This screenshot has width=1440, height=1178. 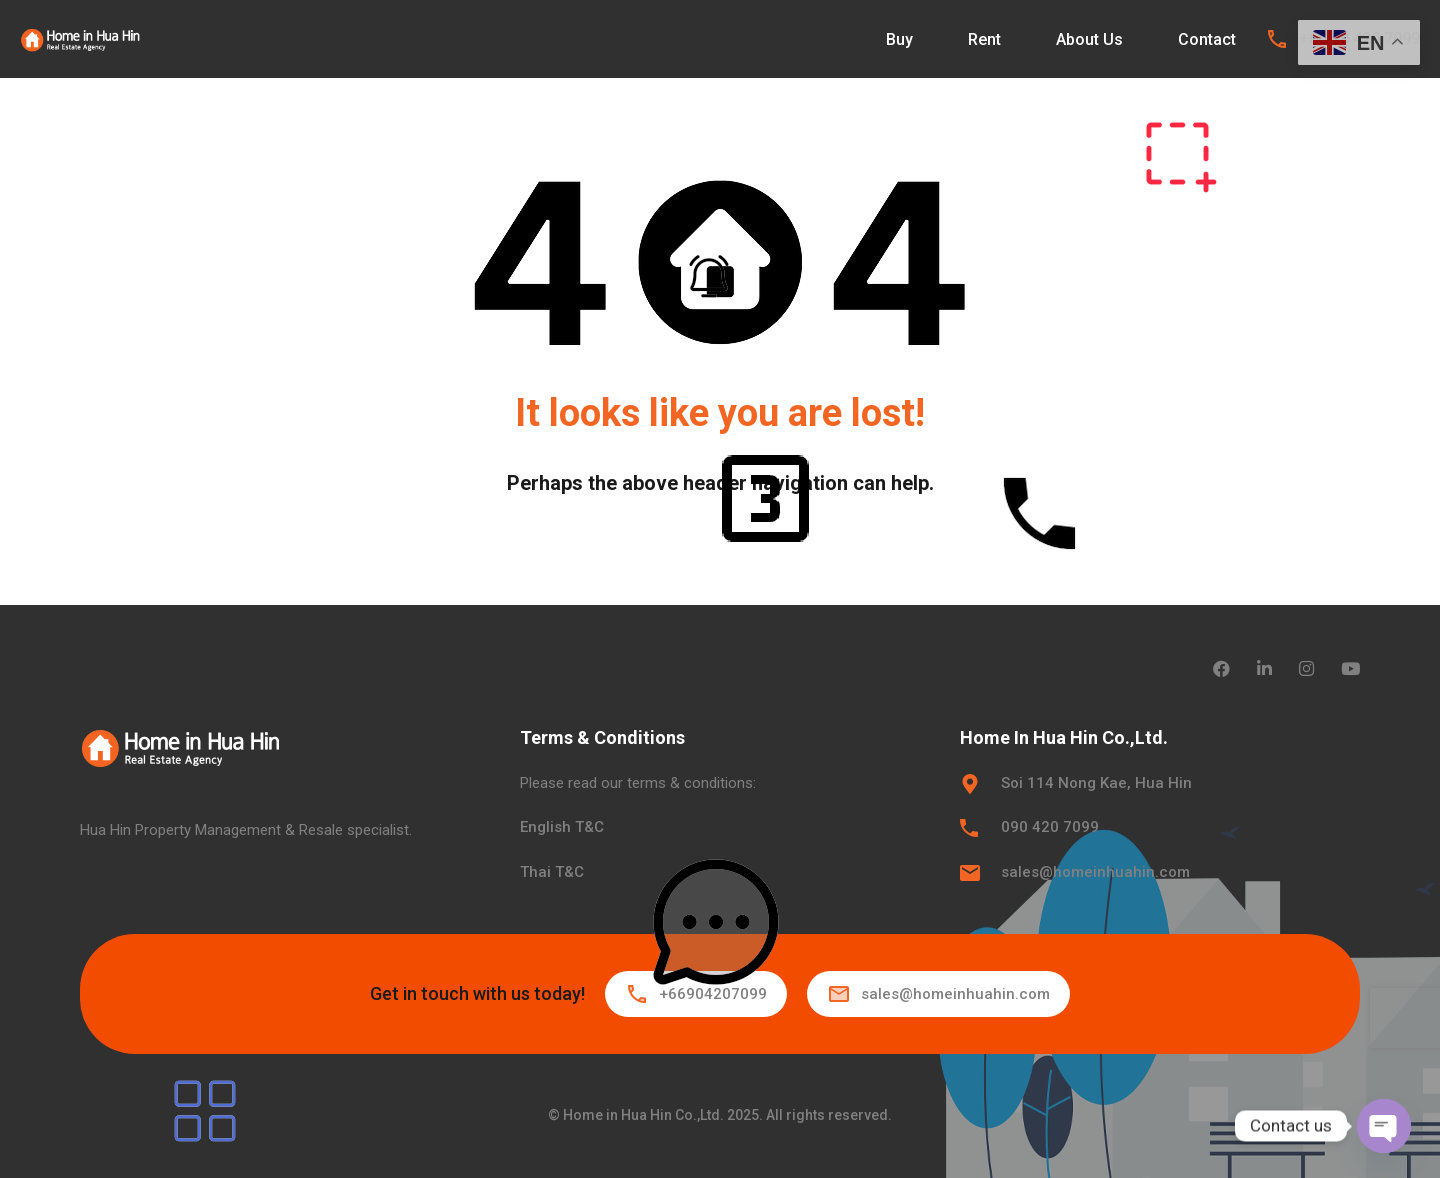 I want to click on add to current selection, so click(x=1177, y=153).